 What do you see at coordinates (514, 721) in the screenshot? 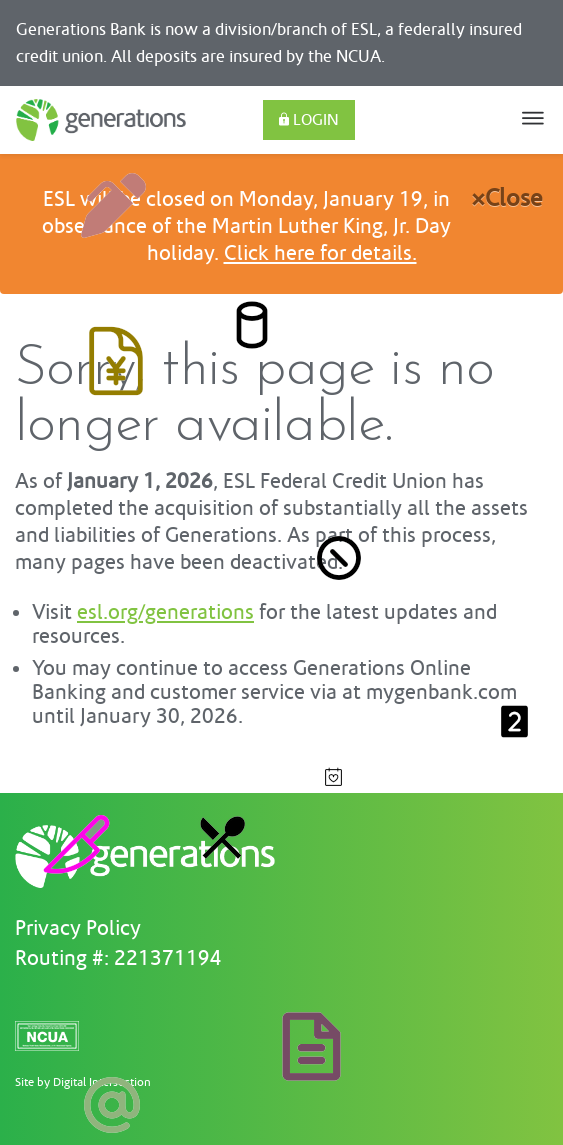
I see `indicates step two in a multi-step process` at bounding box center [514, 721].